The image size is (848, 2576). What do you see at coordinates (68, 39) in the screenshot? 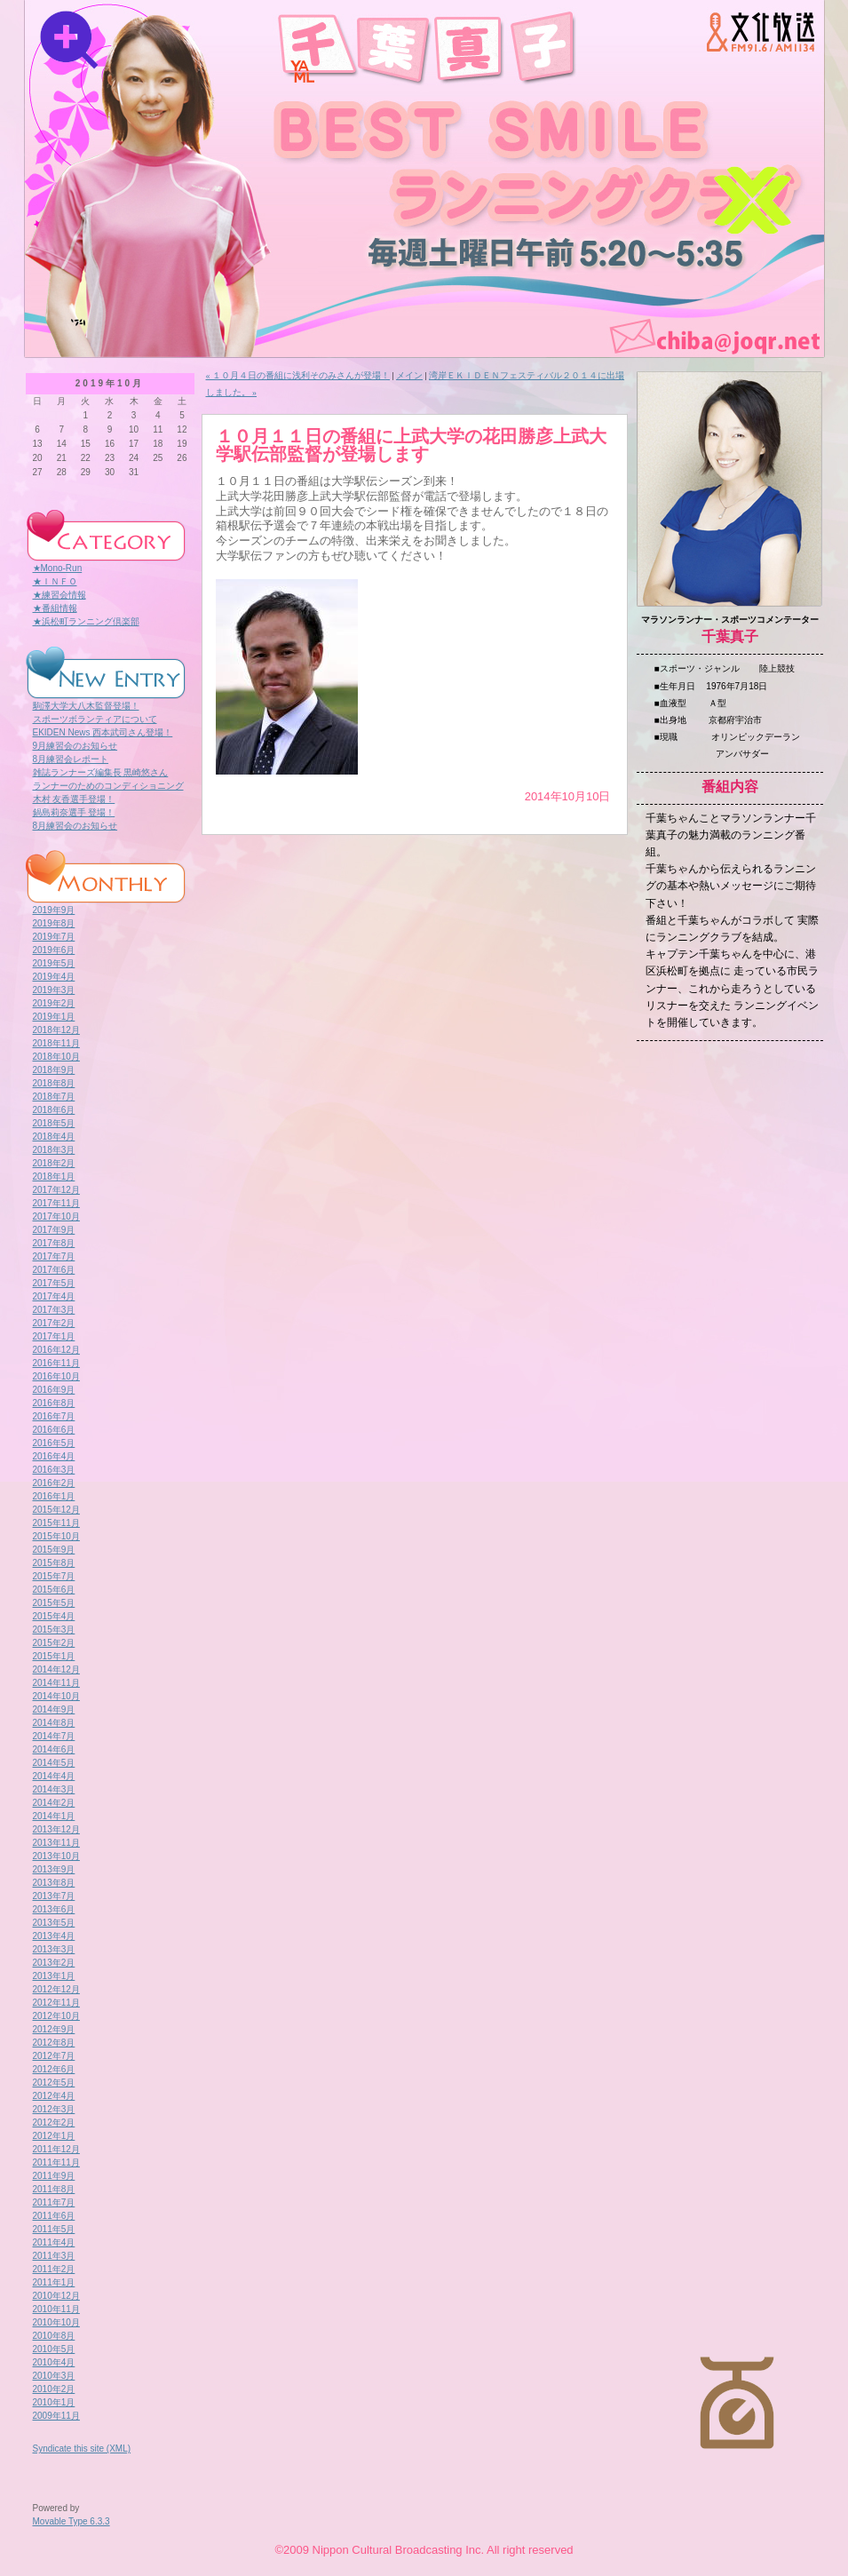
I see `zoom in on content` at bounding box center [68, 39].